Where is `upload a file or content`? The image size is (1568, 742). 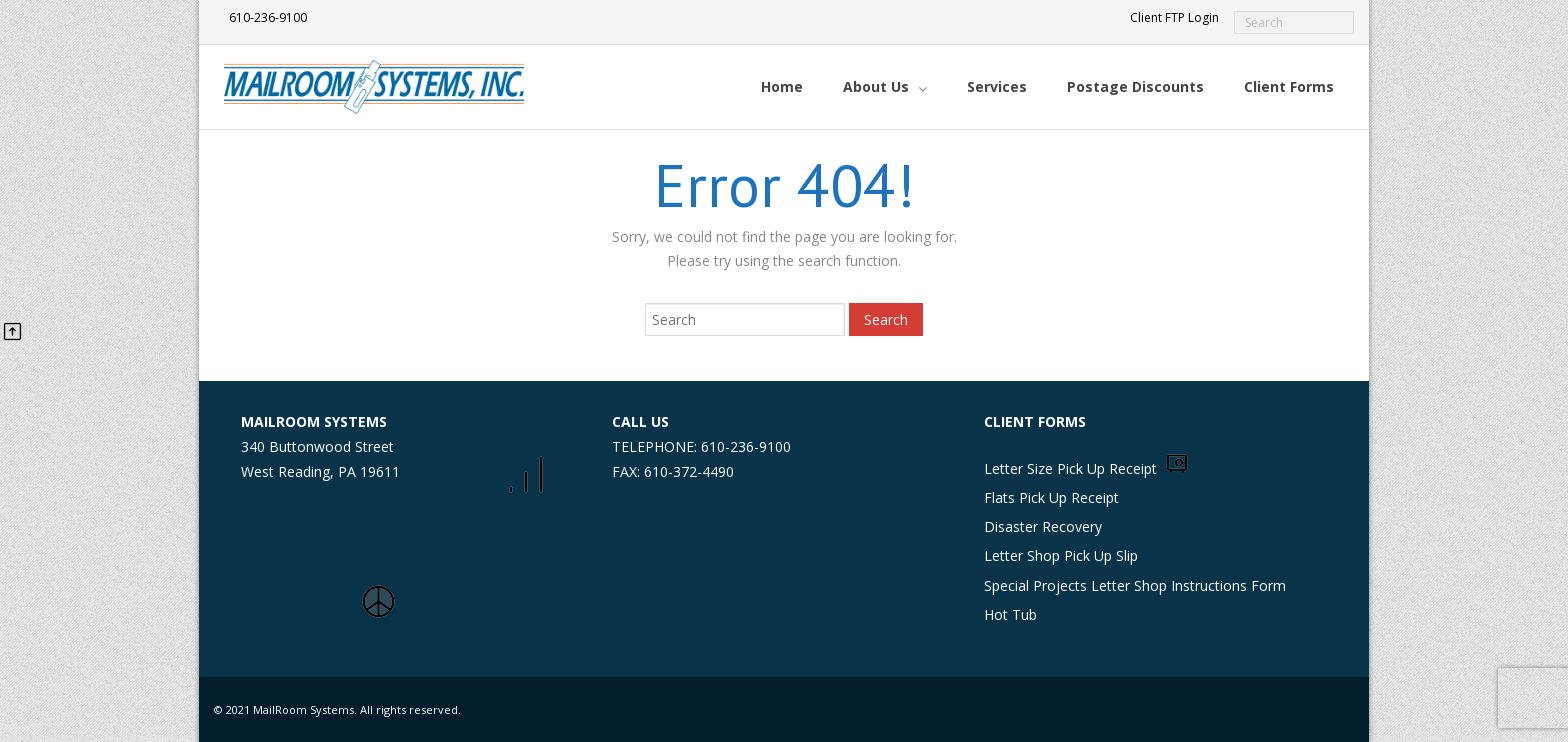
upload a file or content is located at coordinates (12, 331).